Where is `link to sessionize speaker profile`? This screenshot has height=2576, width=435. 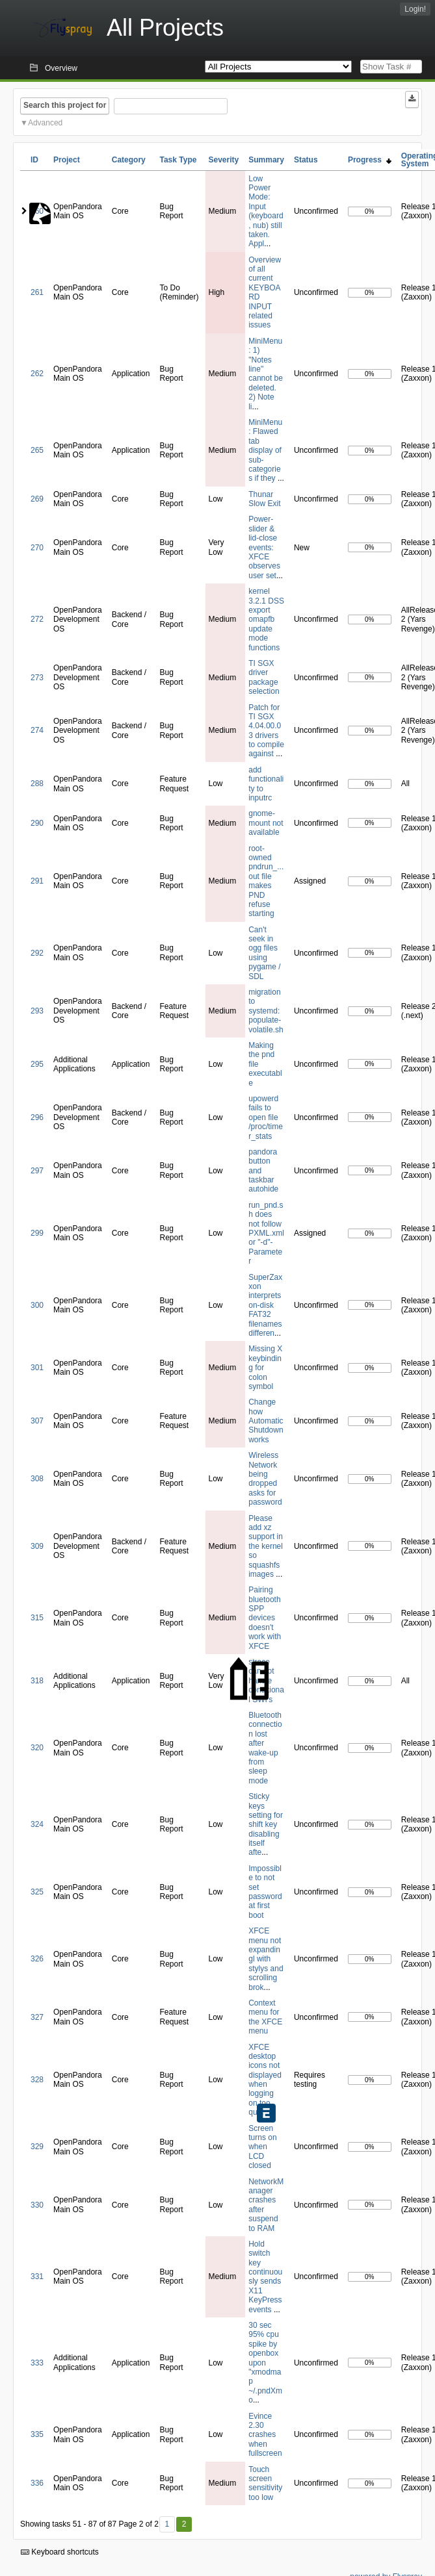
link to sessionize speaker profile is located at coordinates (40, 213).